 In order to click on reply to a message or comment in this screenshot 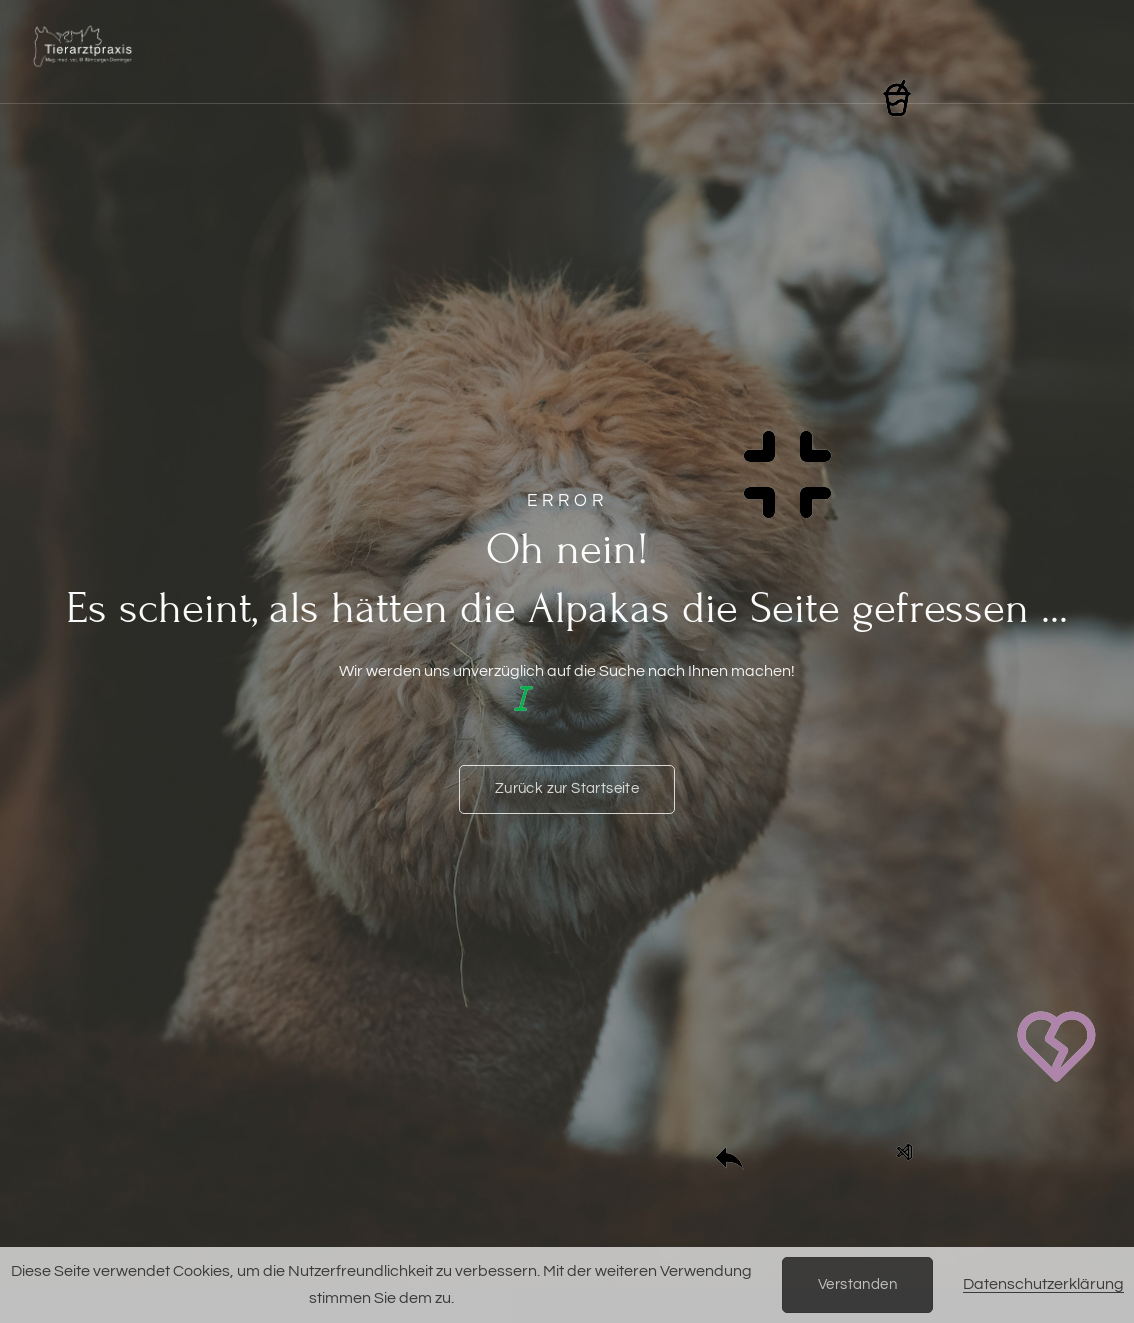, I will do `click(729, 1157)`.